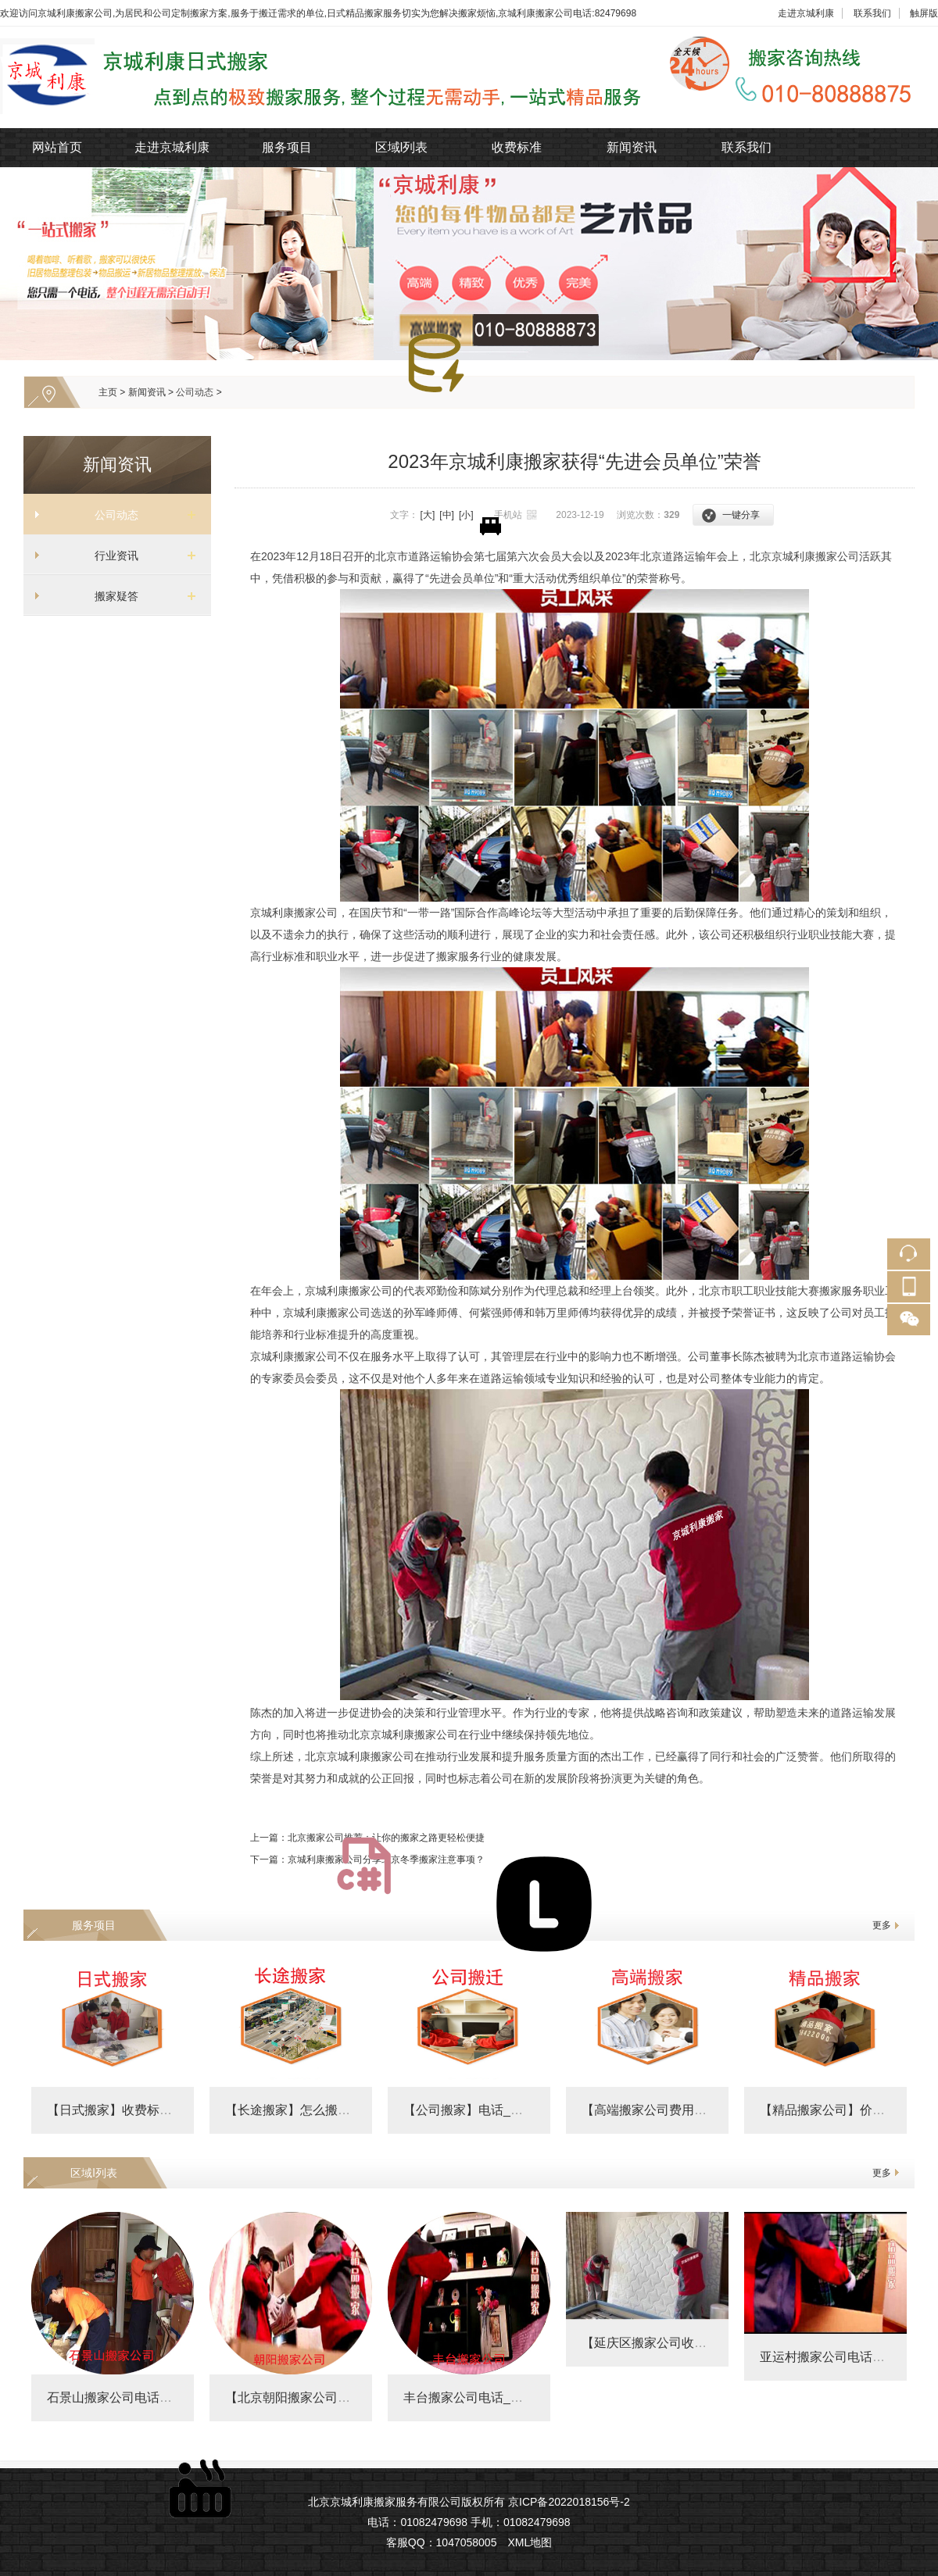 This screenshot has height=2576, width=938. Describe the element at coordinates (200, 2487) in the screenshot. I see `view hot tub or spa amenities` at that location.